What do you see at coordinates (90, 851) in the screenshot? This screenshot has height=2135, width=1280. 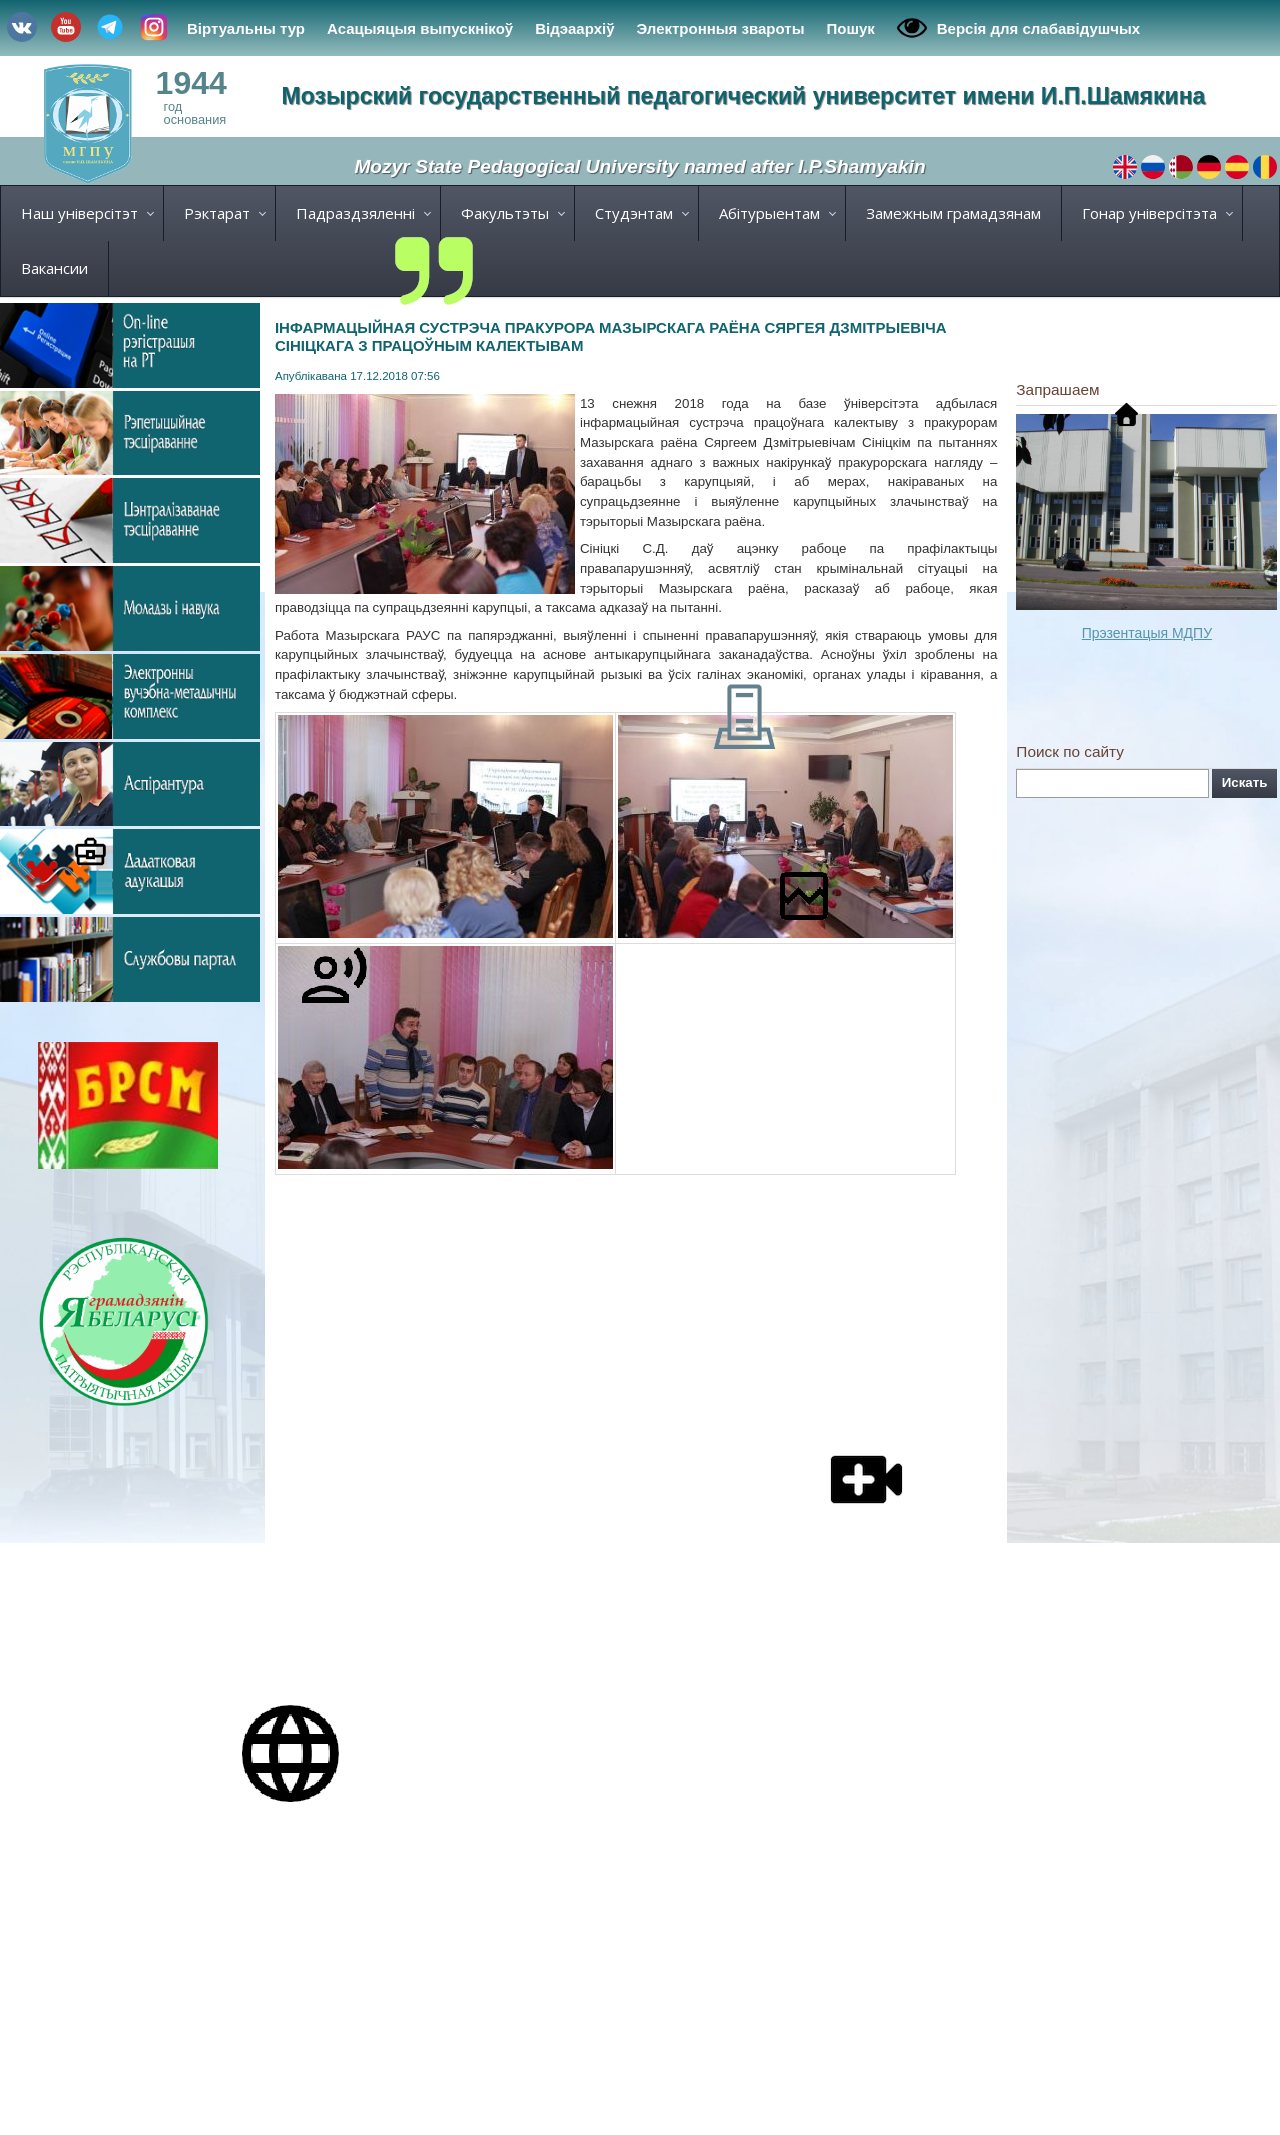 I see `access work or business-related features` at bounding box center [90, 851].